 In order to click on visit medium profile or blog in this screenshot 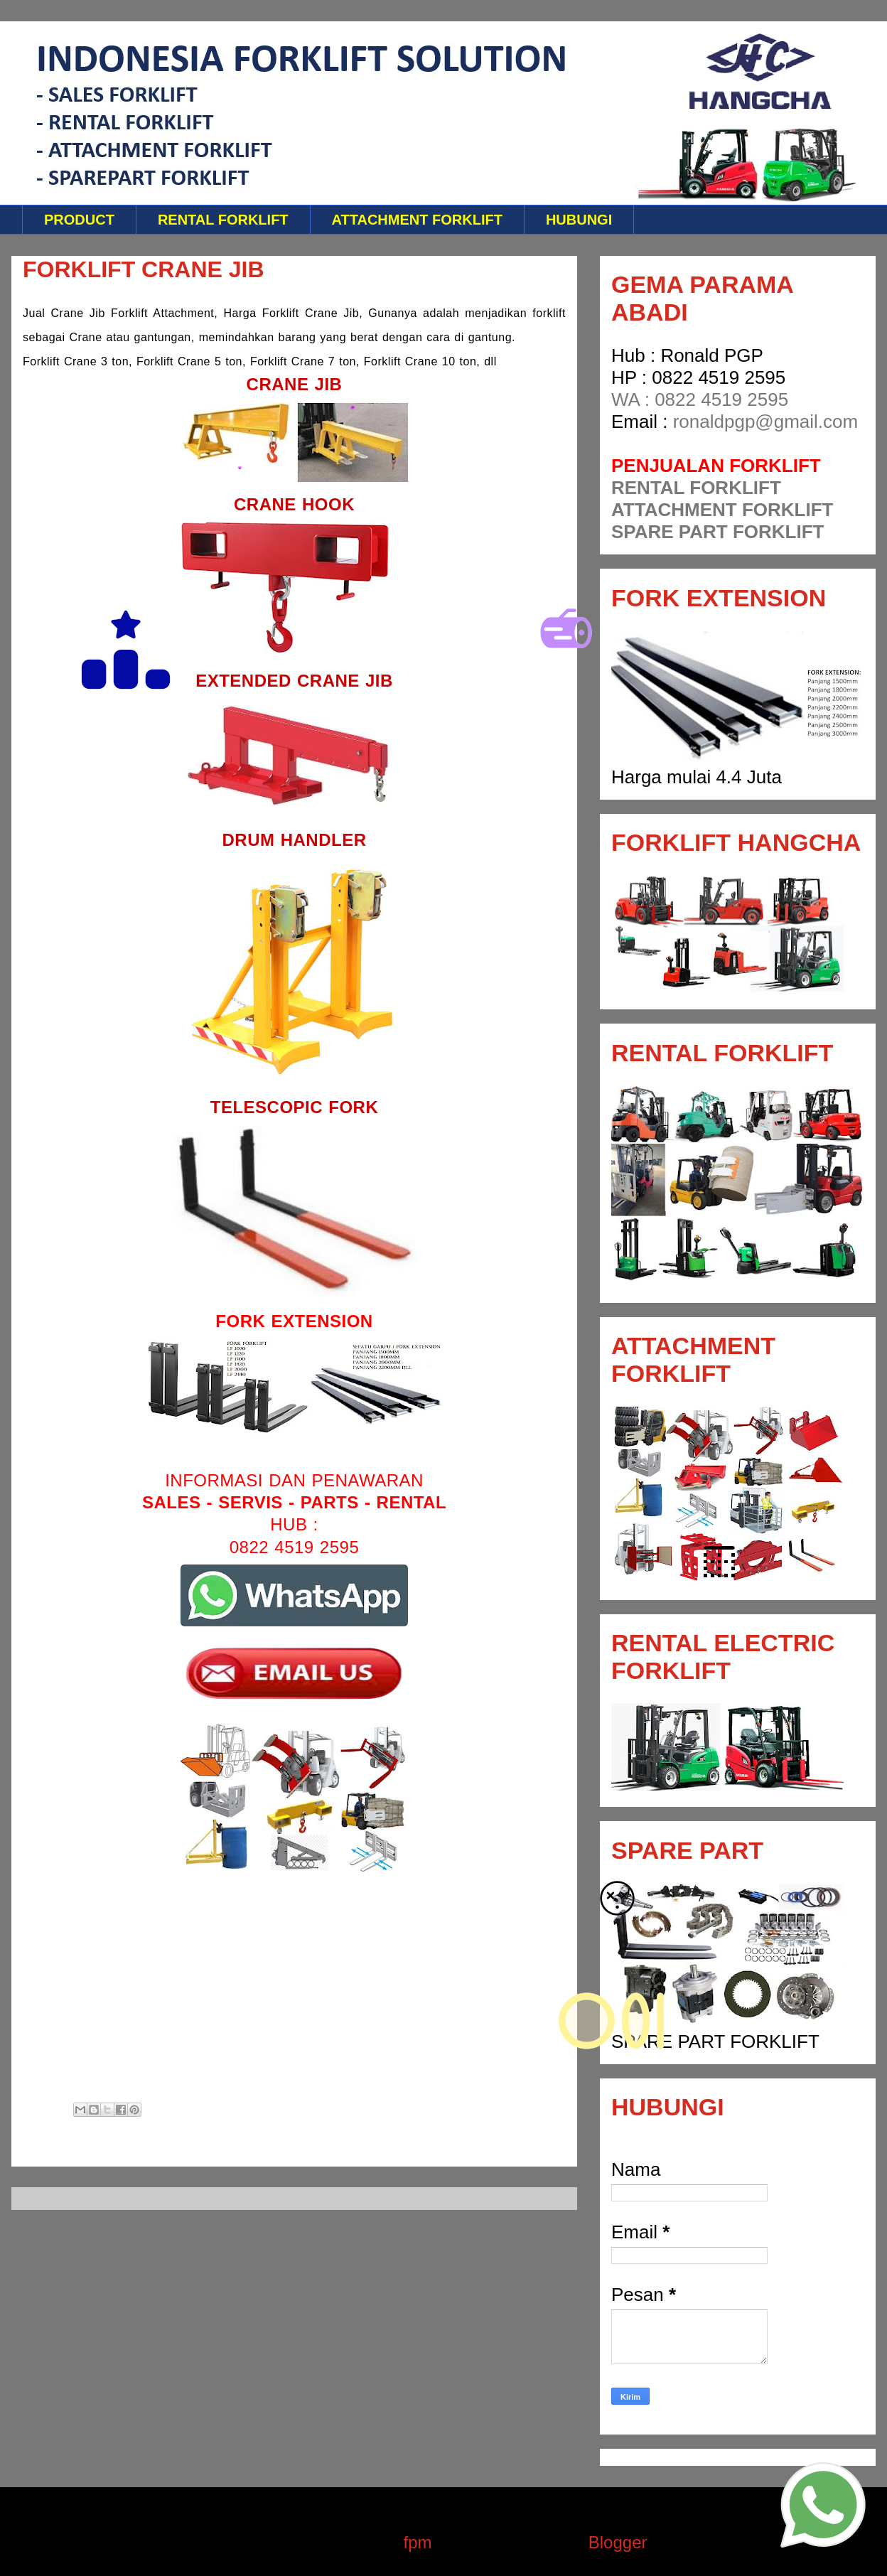, I will do `click(611, 2021)`.